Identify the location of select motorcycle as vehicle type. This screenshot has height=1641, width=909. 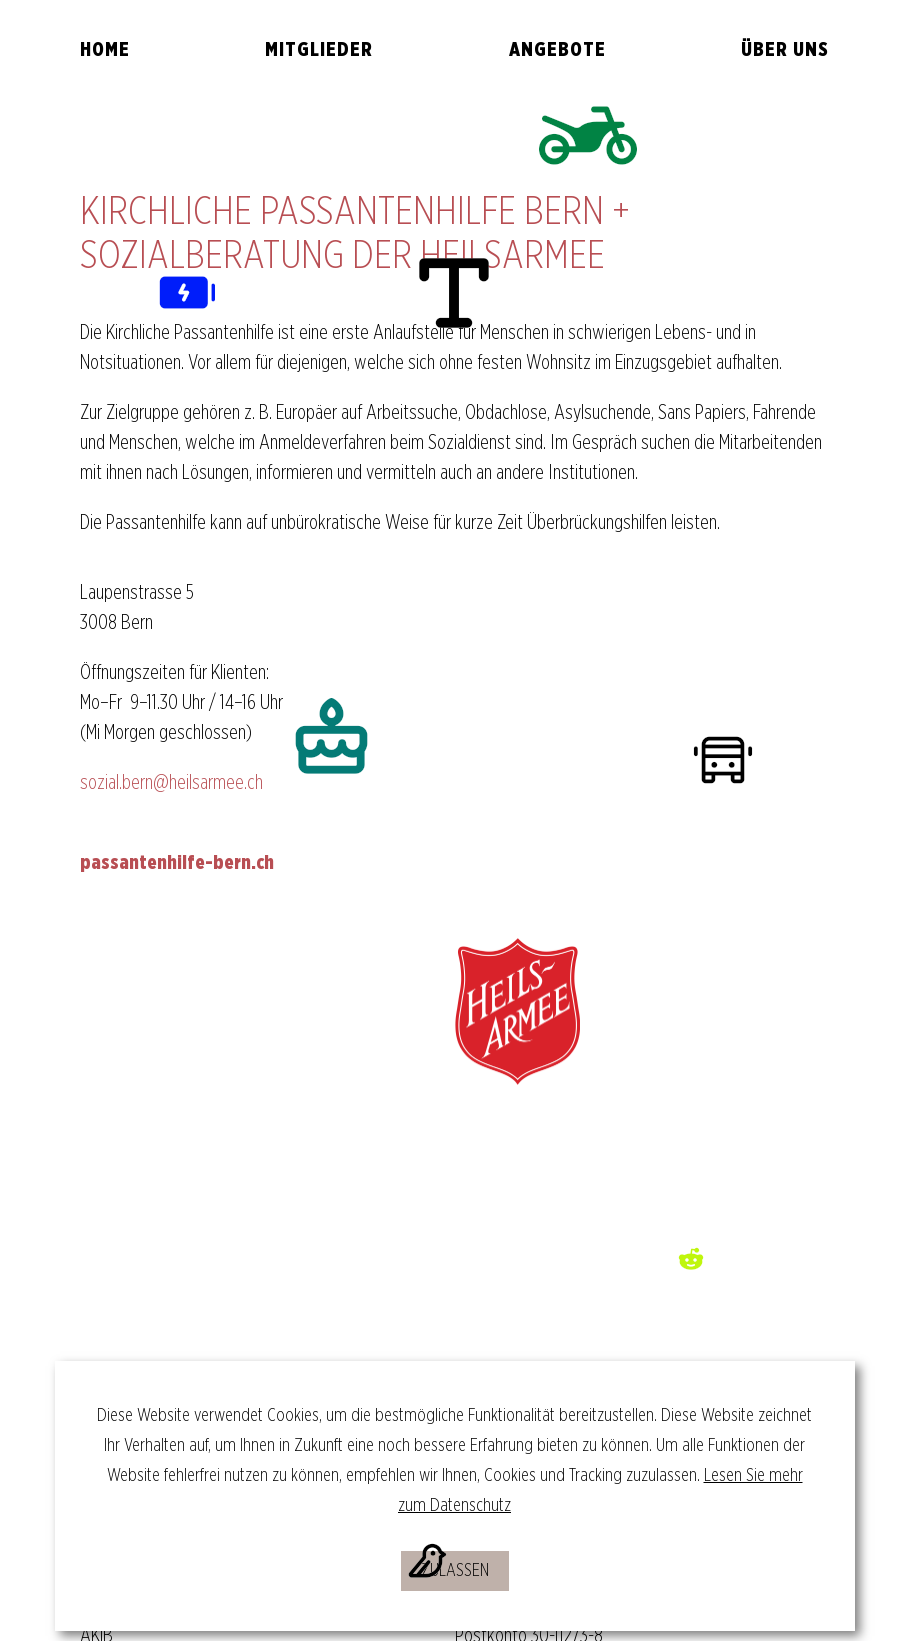
(588, 137).